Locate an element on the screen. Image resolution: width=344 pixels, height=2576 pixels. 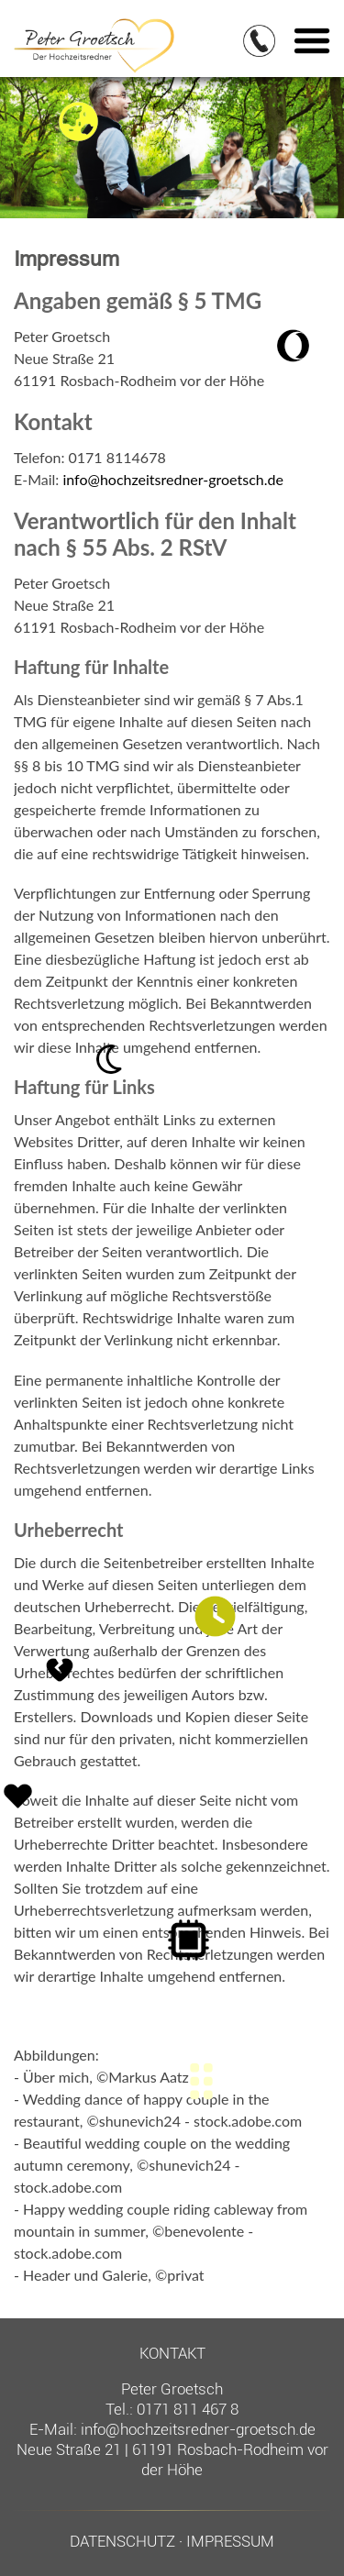
add item to favorites is located at coordinates (17, 1795).